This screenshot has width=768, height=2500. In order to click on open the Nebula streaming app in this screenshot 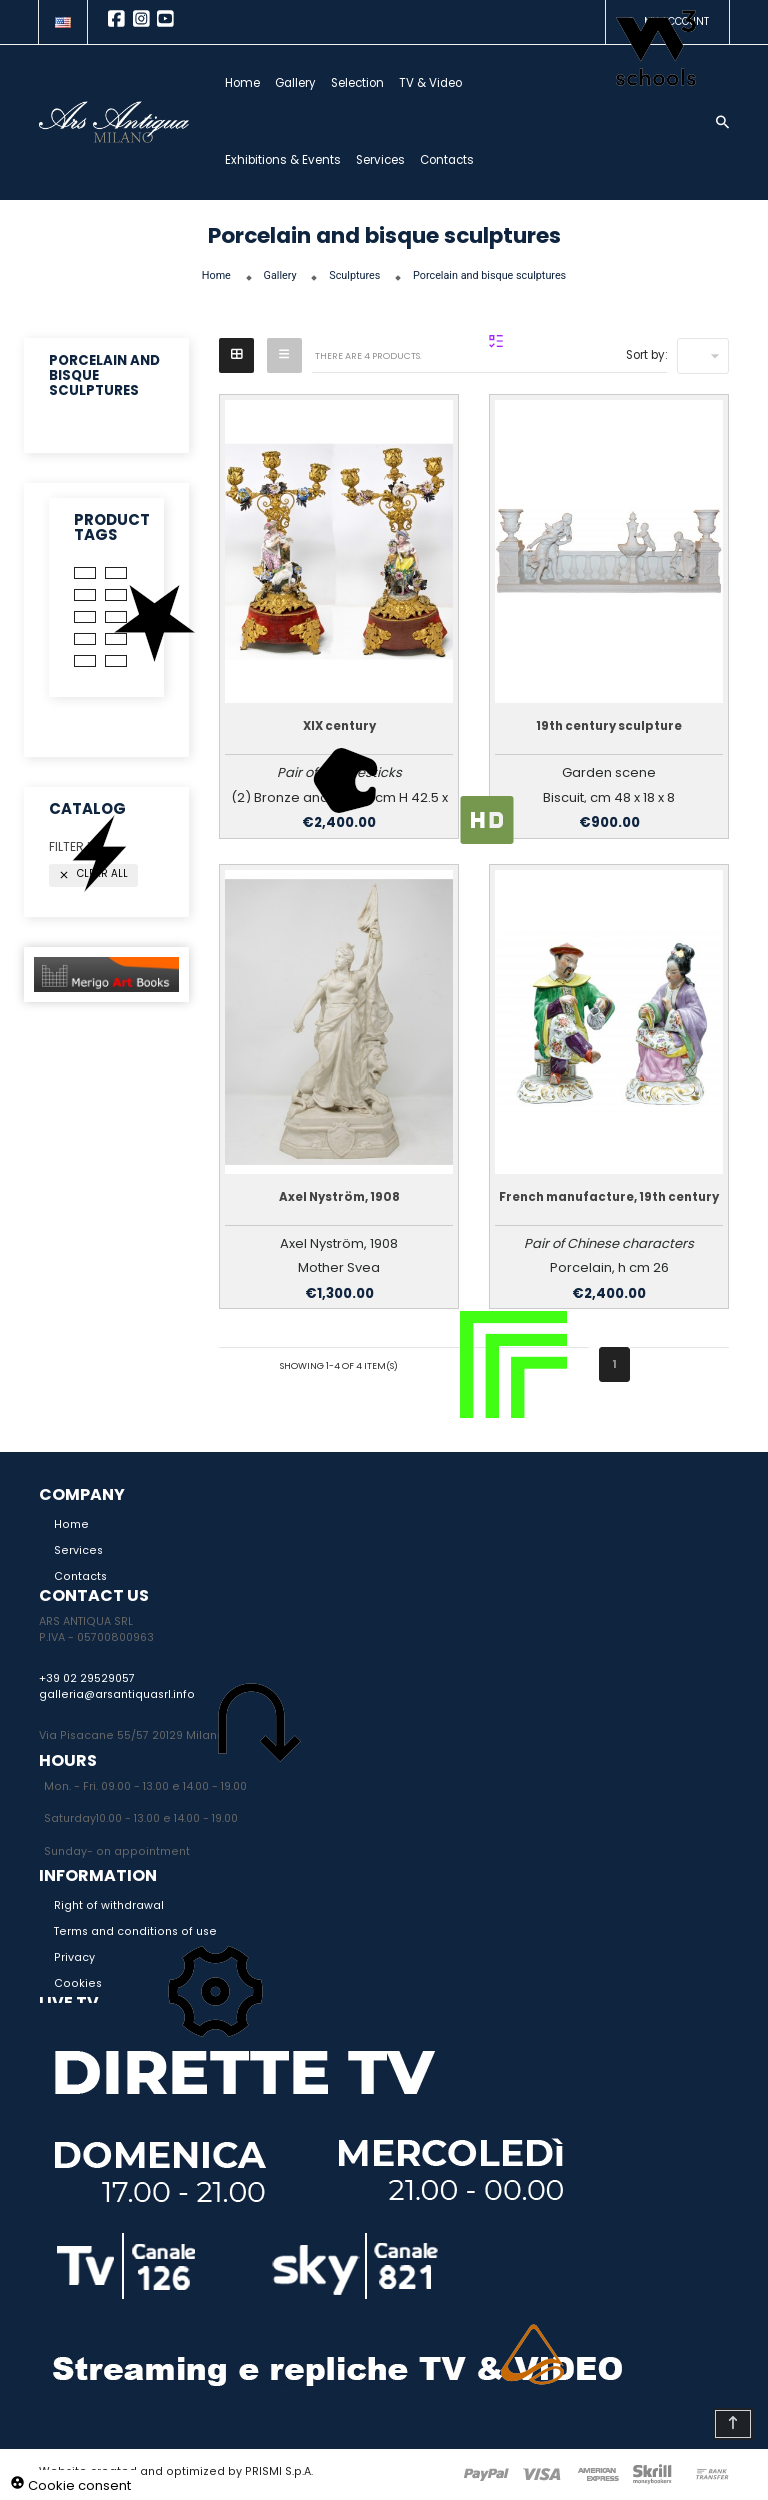, I will do `click(154, 623)`.